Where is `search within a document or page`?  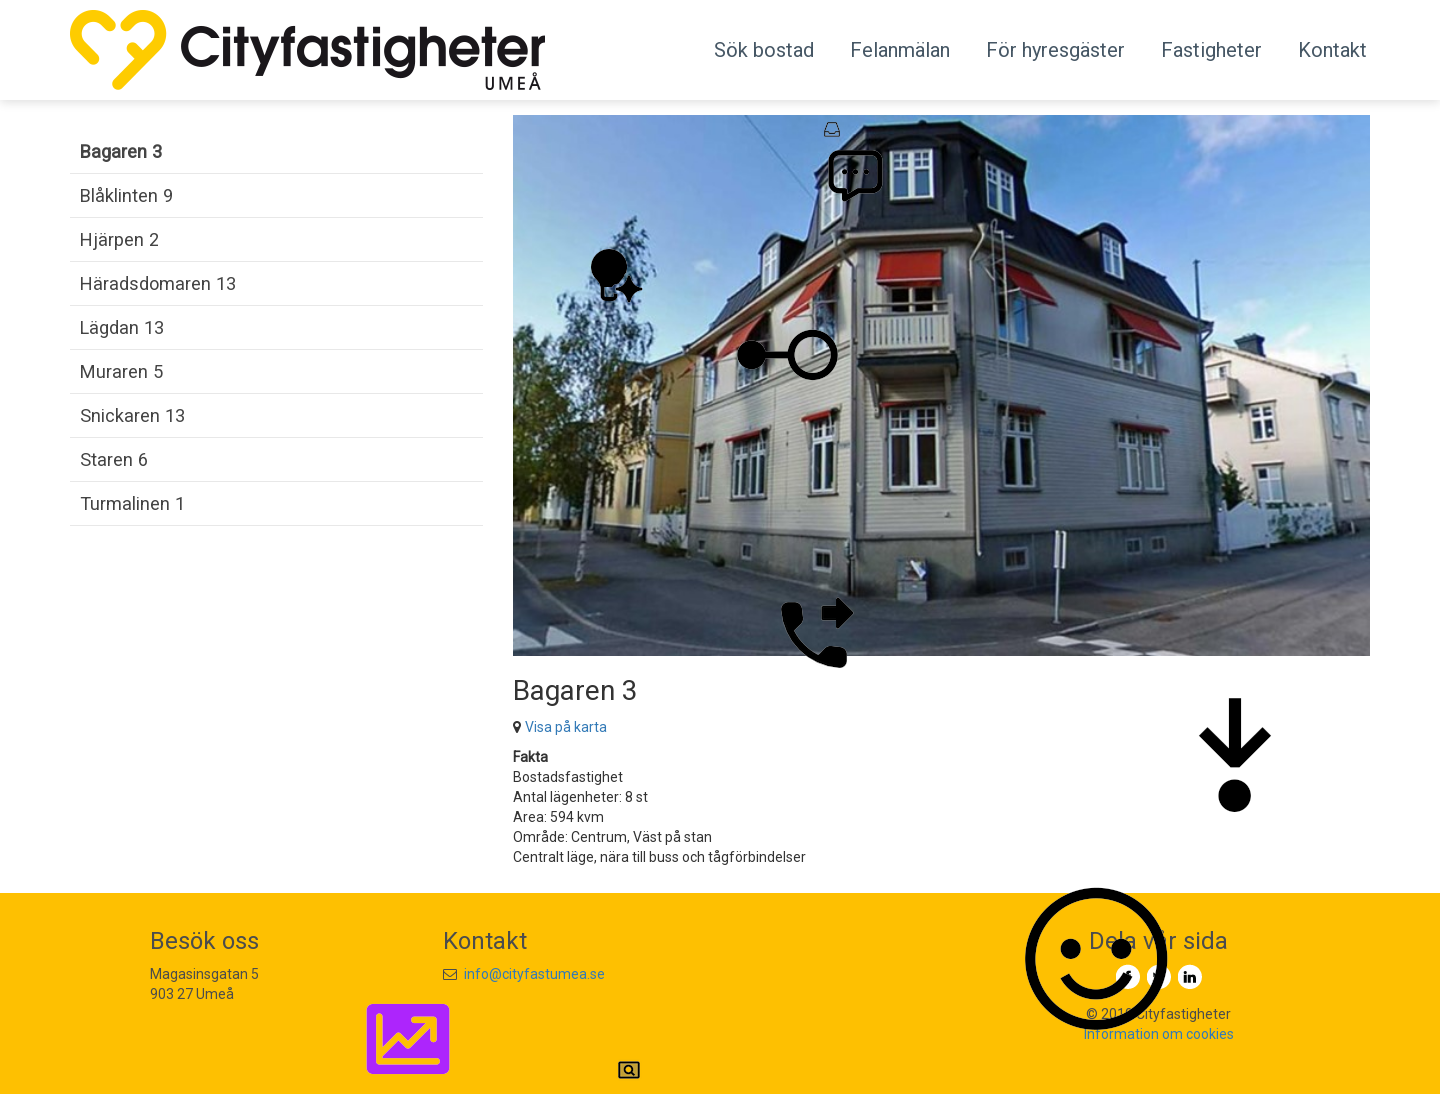
search within a document or page is located at coordinates (629, 1070).